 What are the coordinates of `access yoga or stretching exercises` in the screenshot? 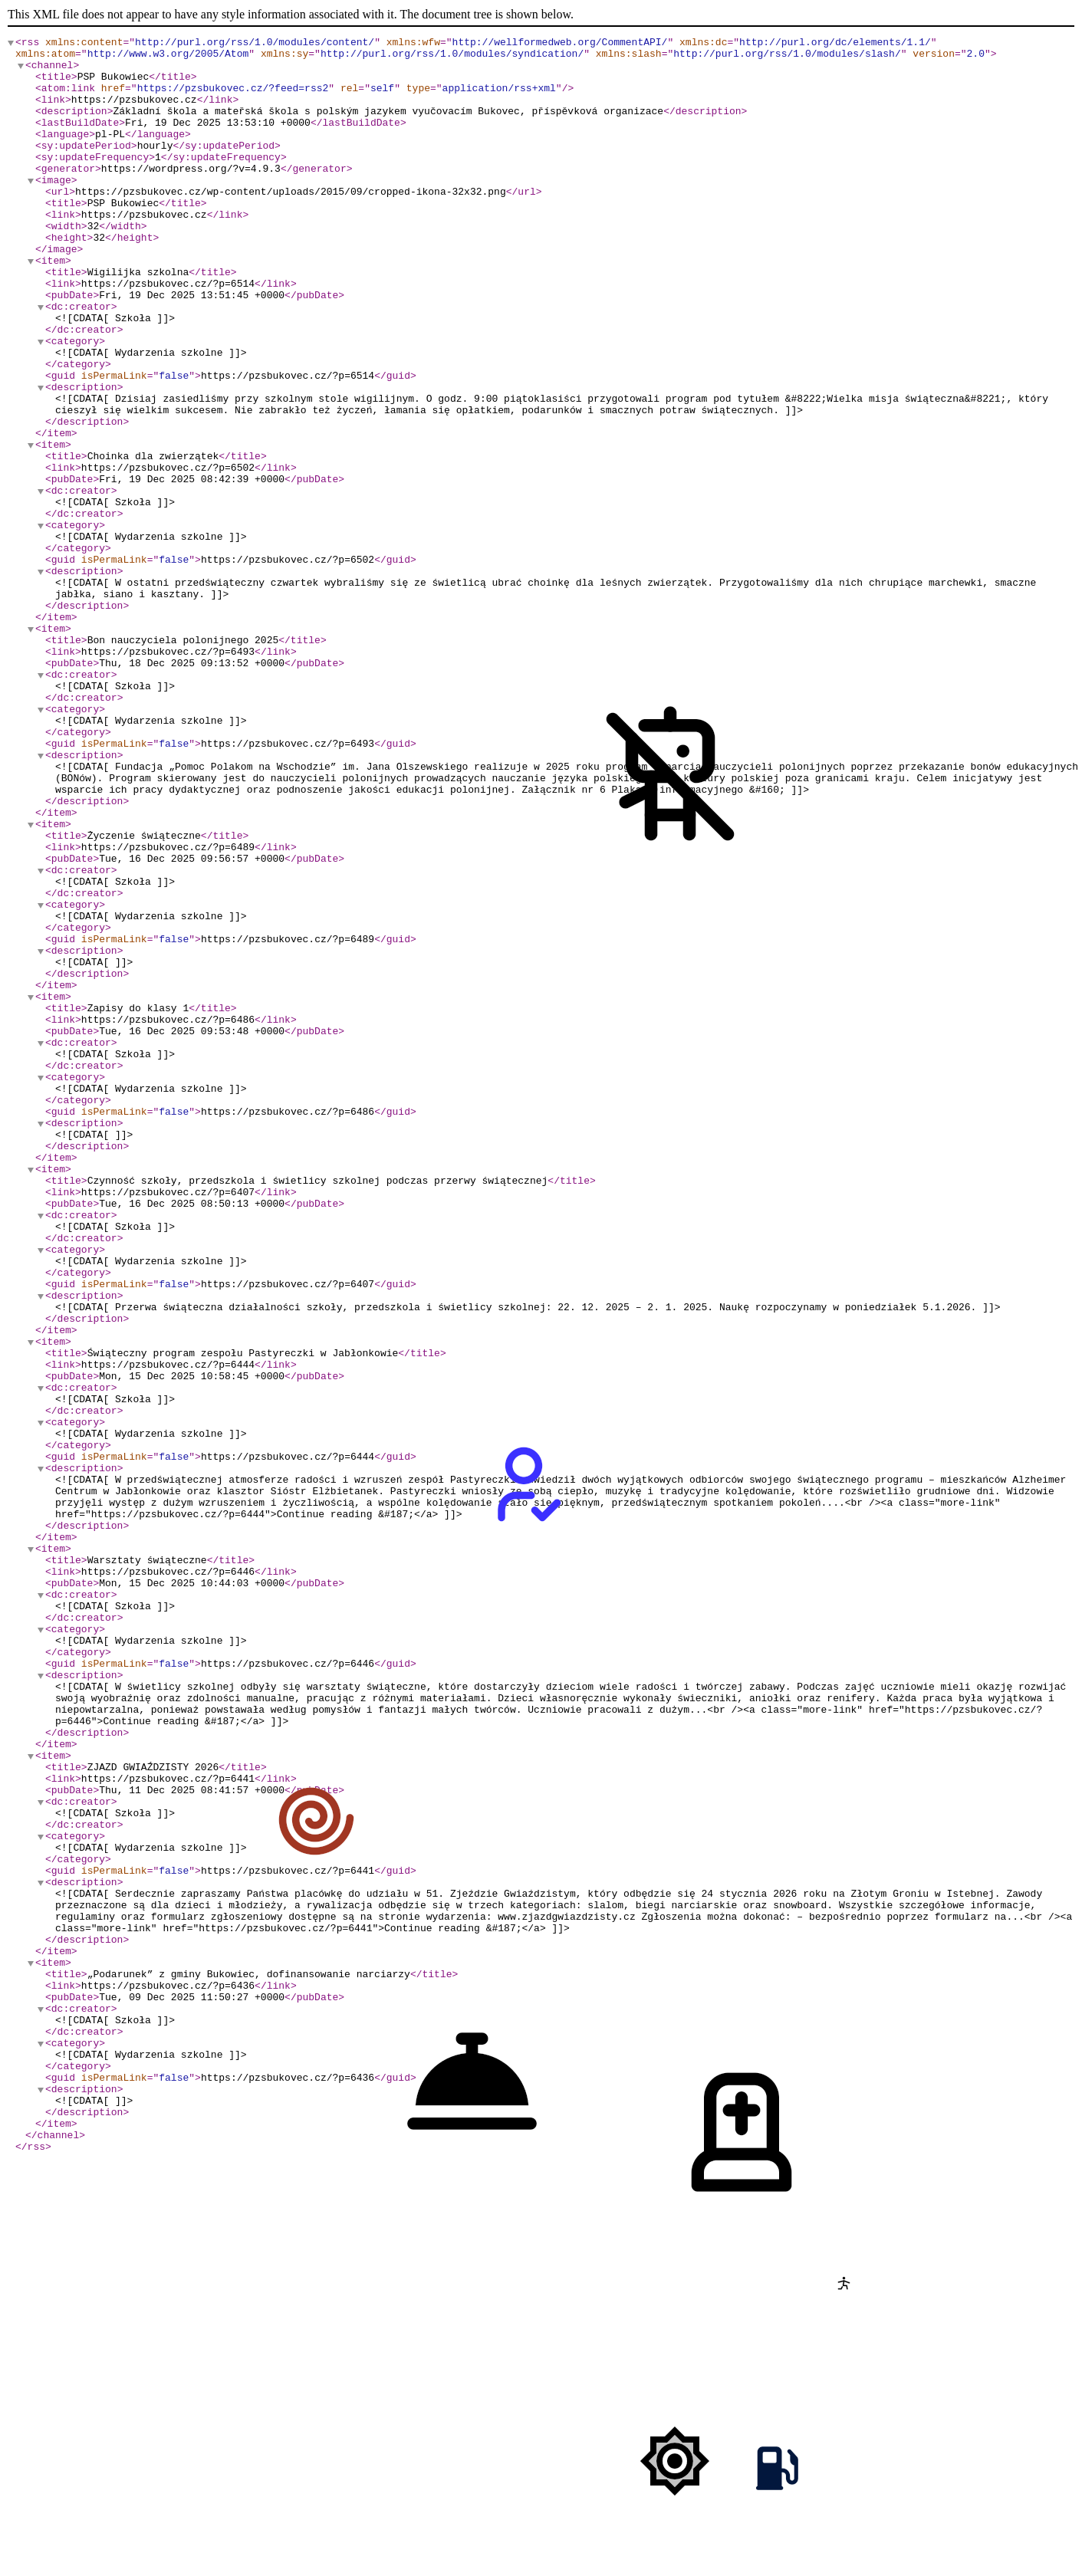 It's located at (844, 2283).